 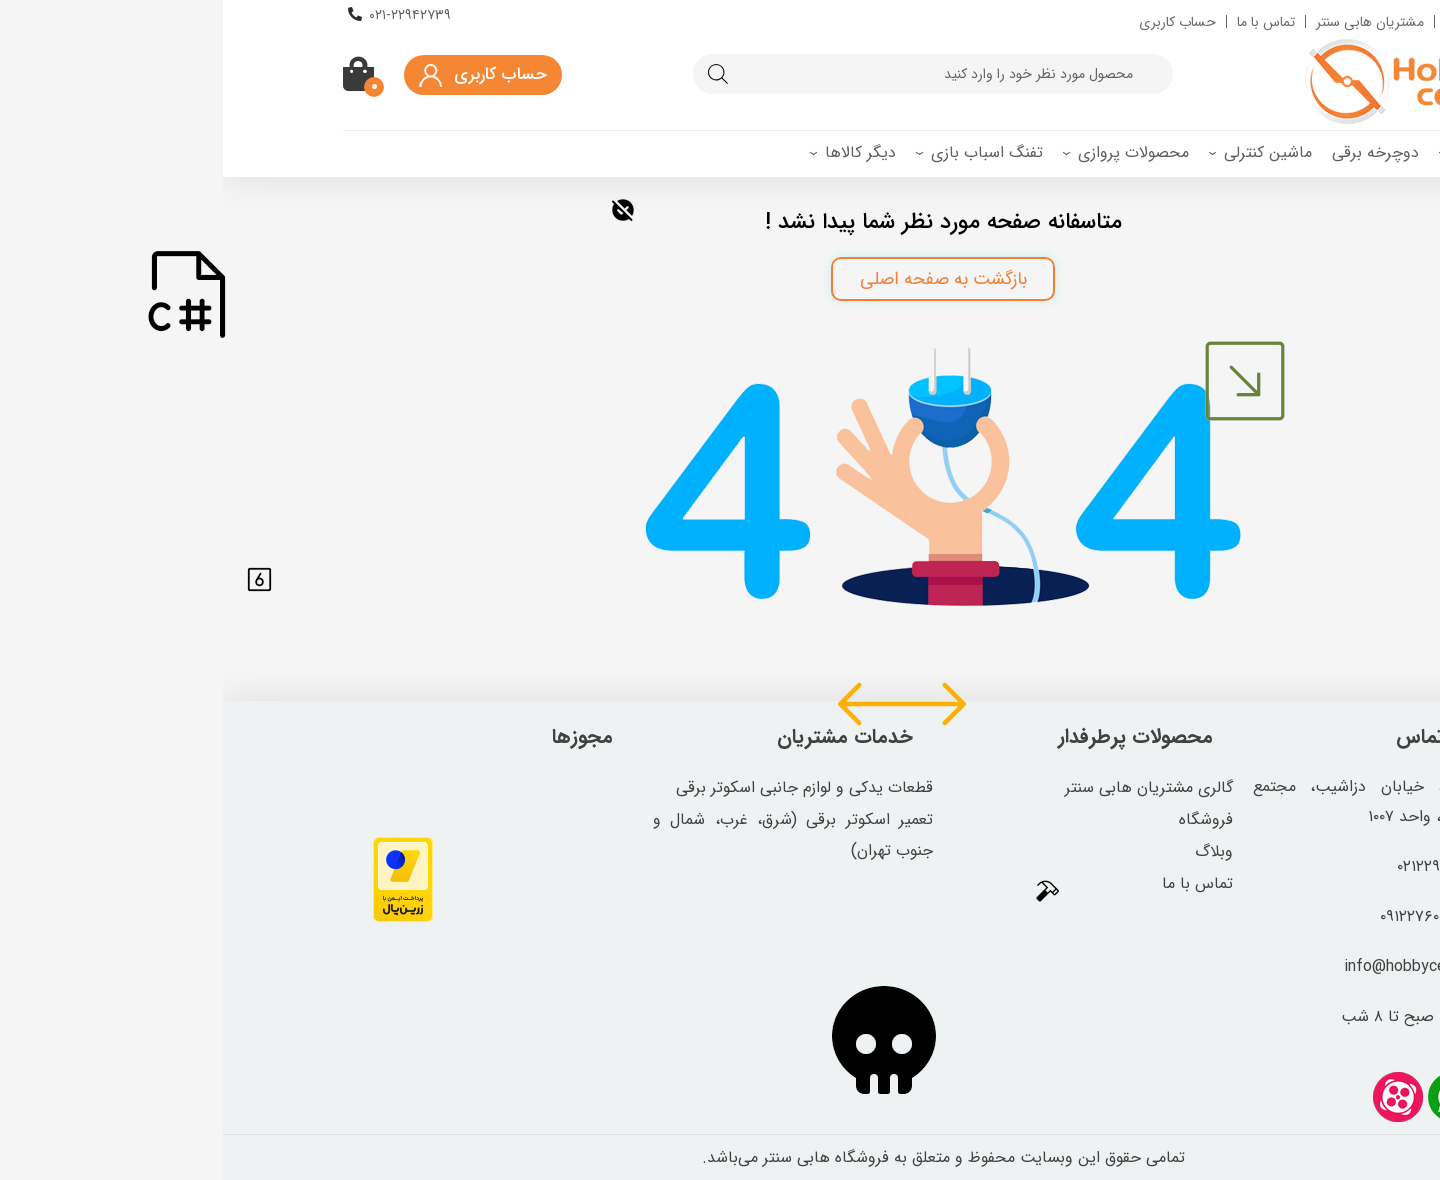 What do you see at coordinates (259, 579) in the screenshot?
I see `select the number six` at bounding box center [259, 579].